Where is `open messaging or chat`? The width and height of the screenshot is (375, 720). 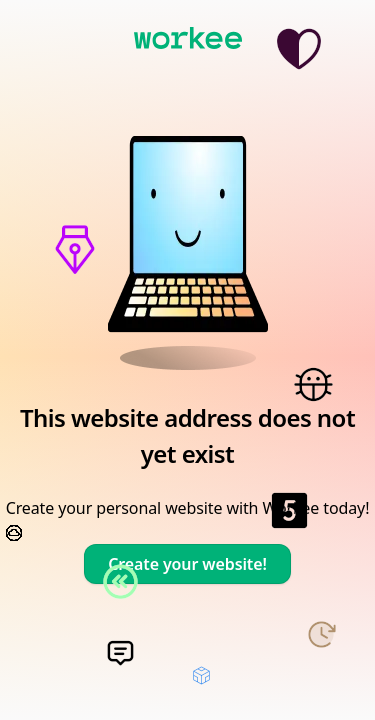
open messaging or chat is located at coordinates (120, 652).